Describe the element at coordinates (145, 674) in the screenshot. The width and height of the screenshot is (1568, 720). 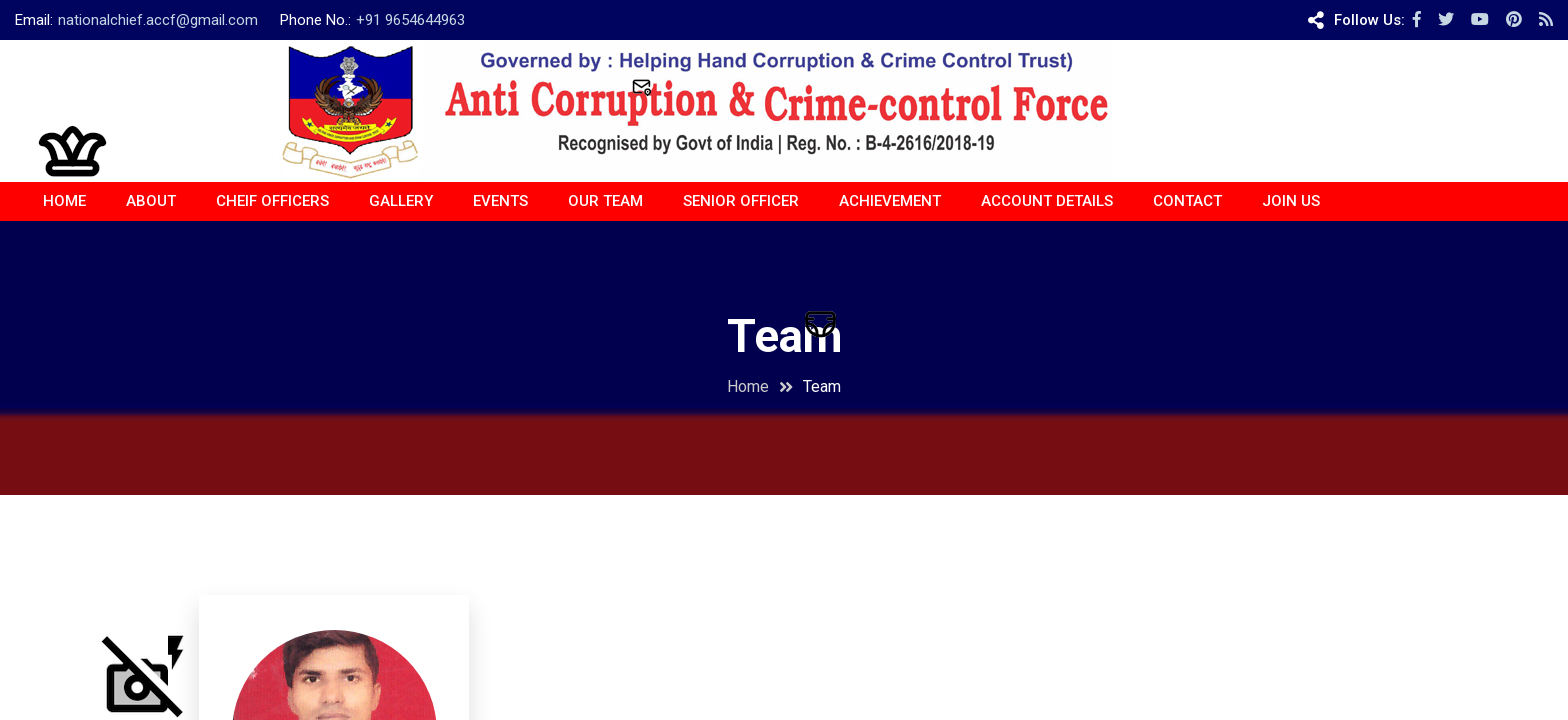
I see `disable camera flash` at that location.